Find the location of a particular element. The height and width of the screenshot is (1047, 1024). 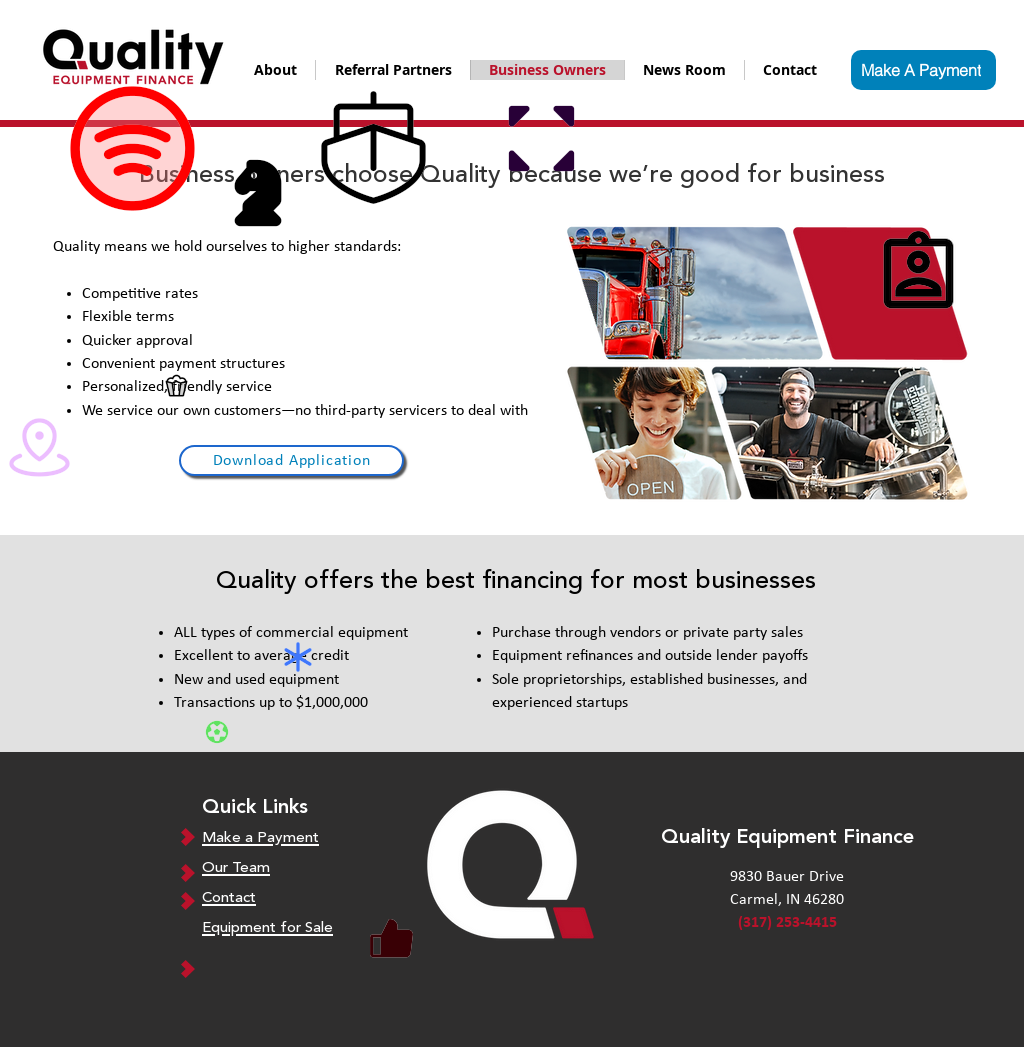

view assigned user profile is located at coordinates (918, 273).